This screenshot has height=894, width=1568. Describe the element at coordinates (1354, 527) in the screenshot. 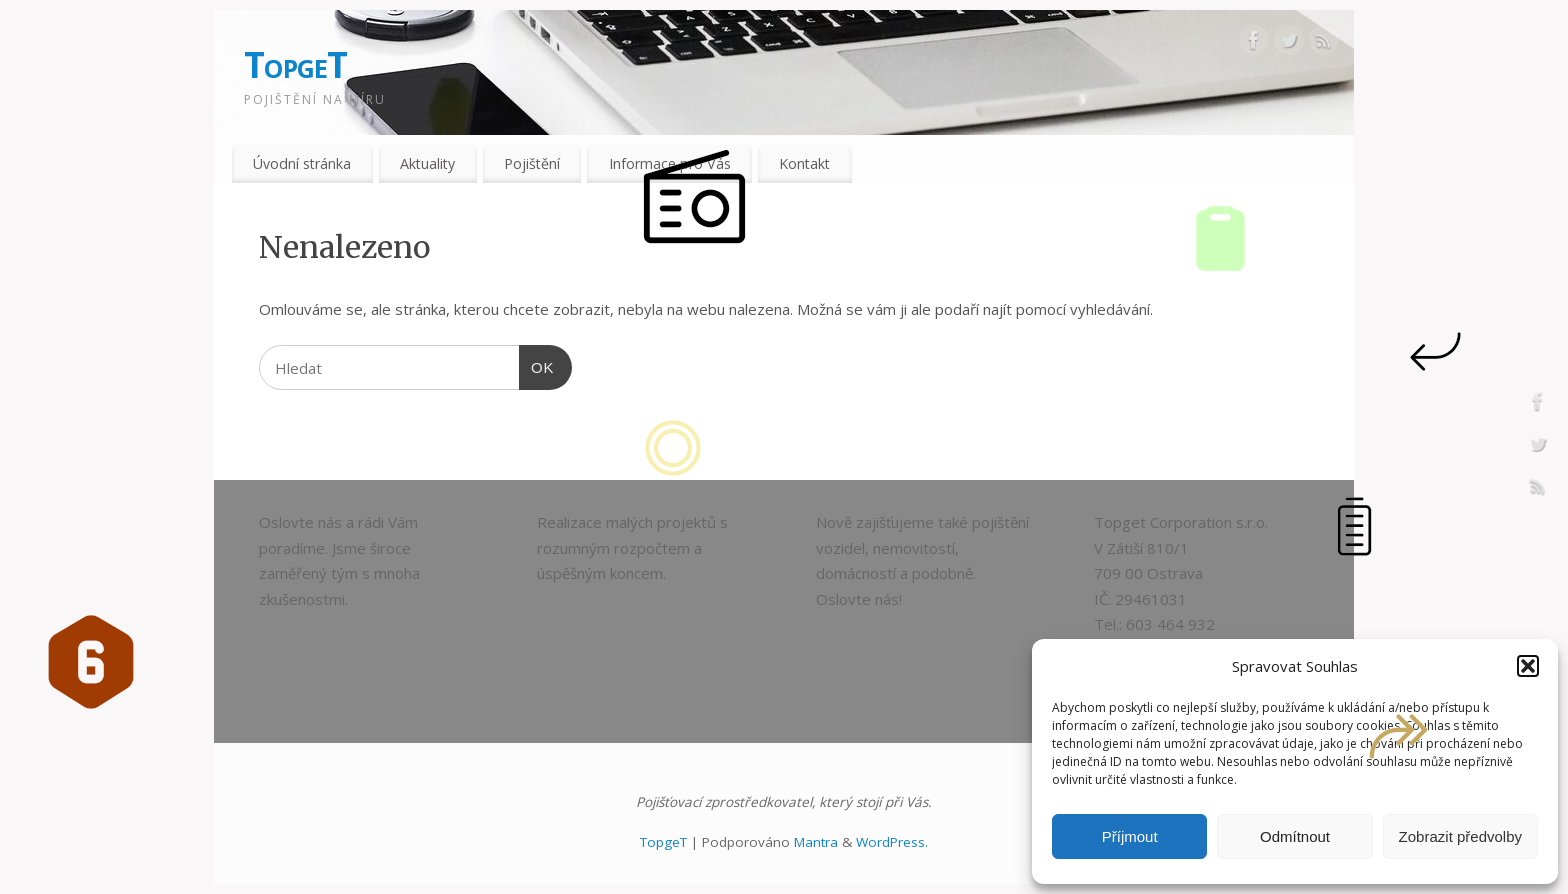

I see `indicates full battery charge` at that location.